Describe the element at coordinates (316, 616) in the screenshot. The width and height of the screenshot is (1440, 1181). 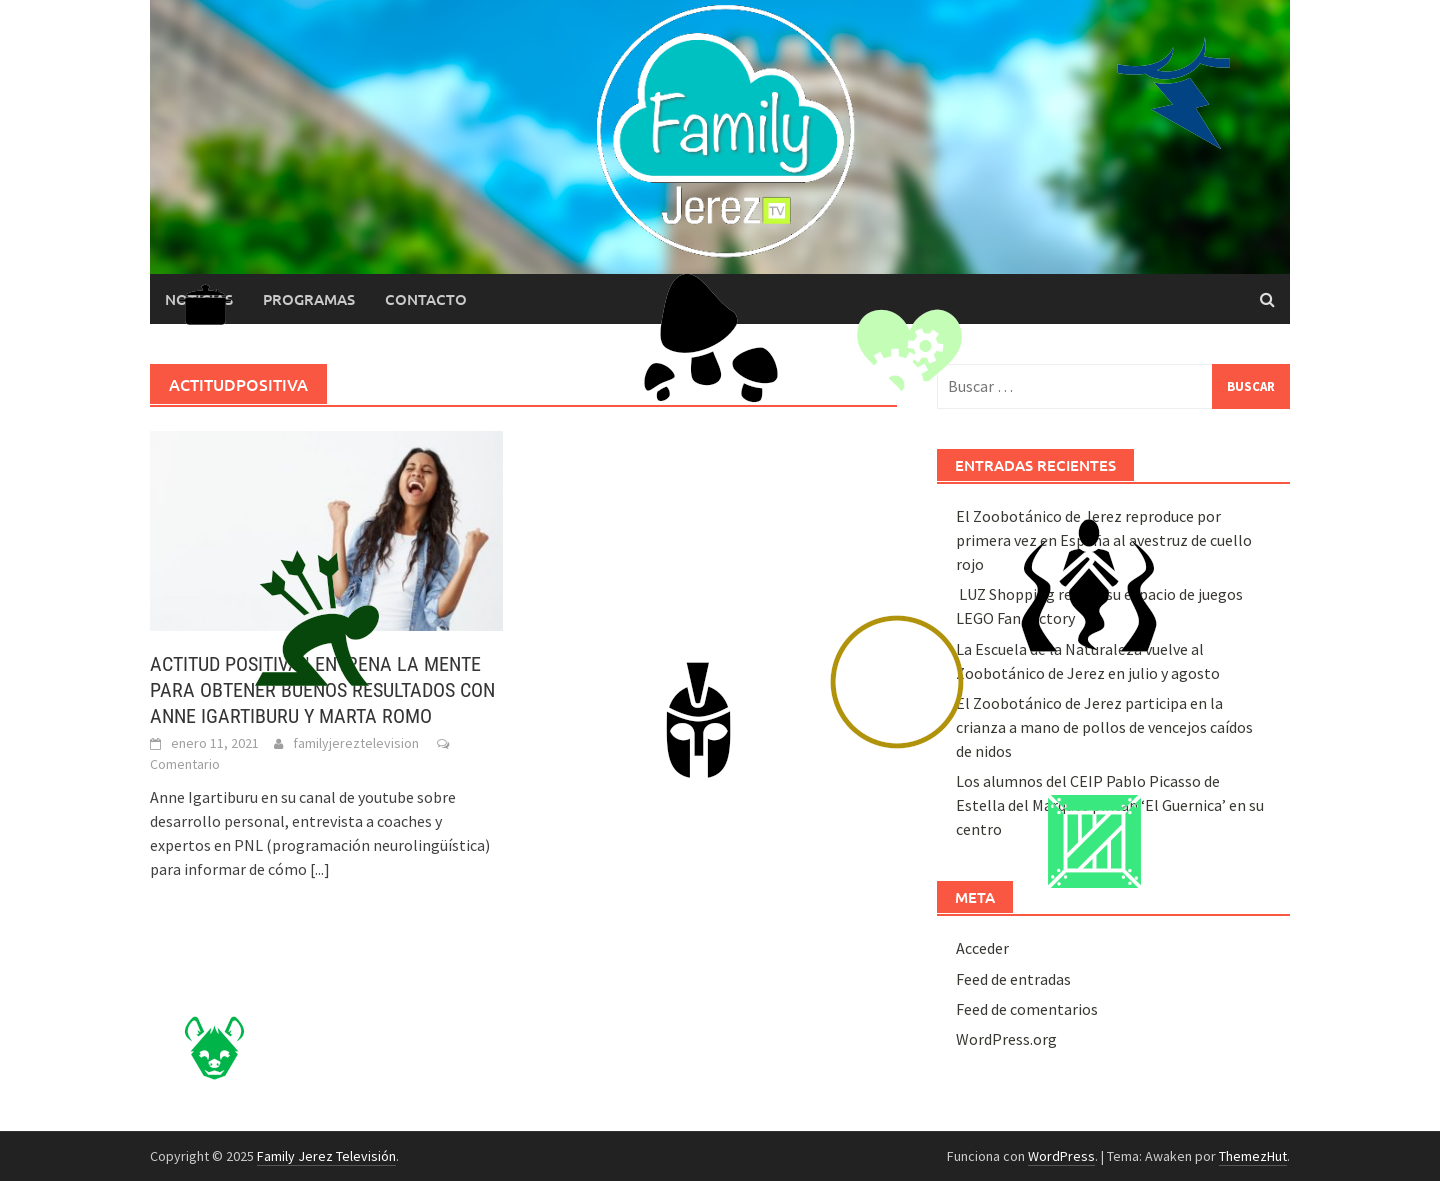
I see `indicates defeated enemy or fallen character` at that location.